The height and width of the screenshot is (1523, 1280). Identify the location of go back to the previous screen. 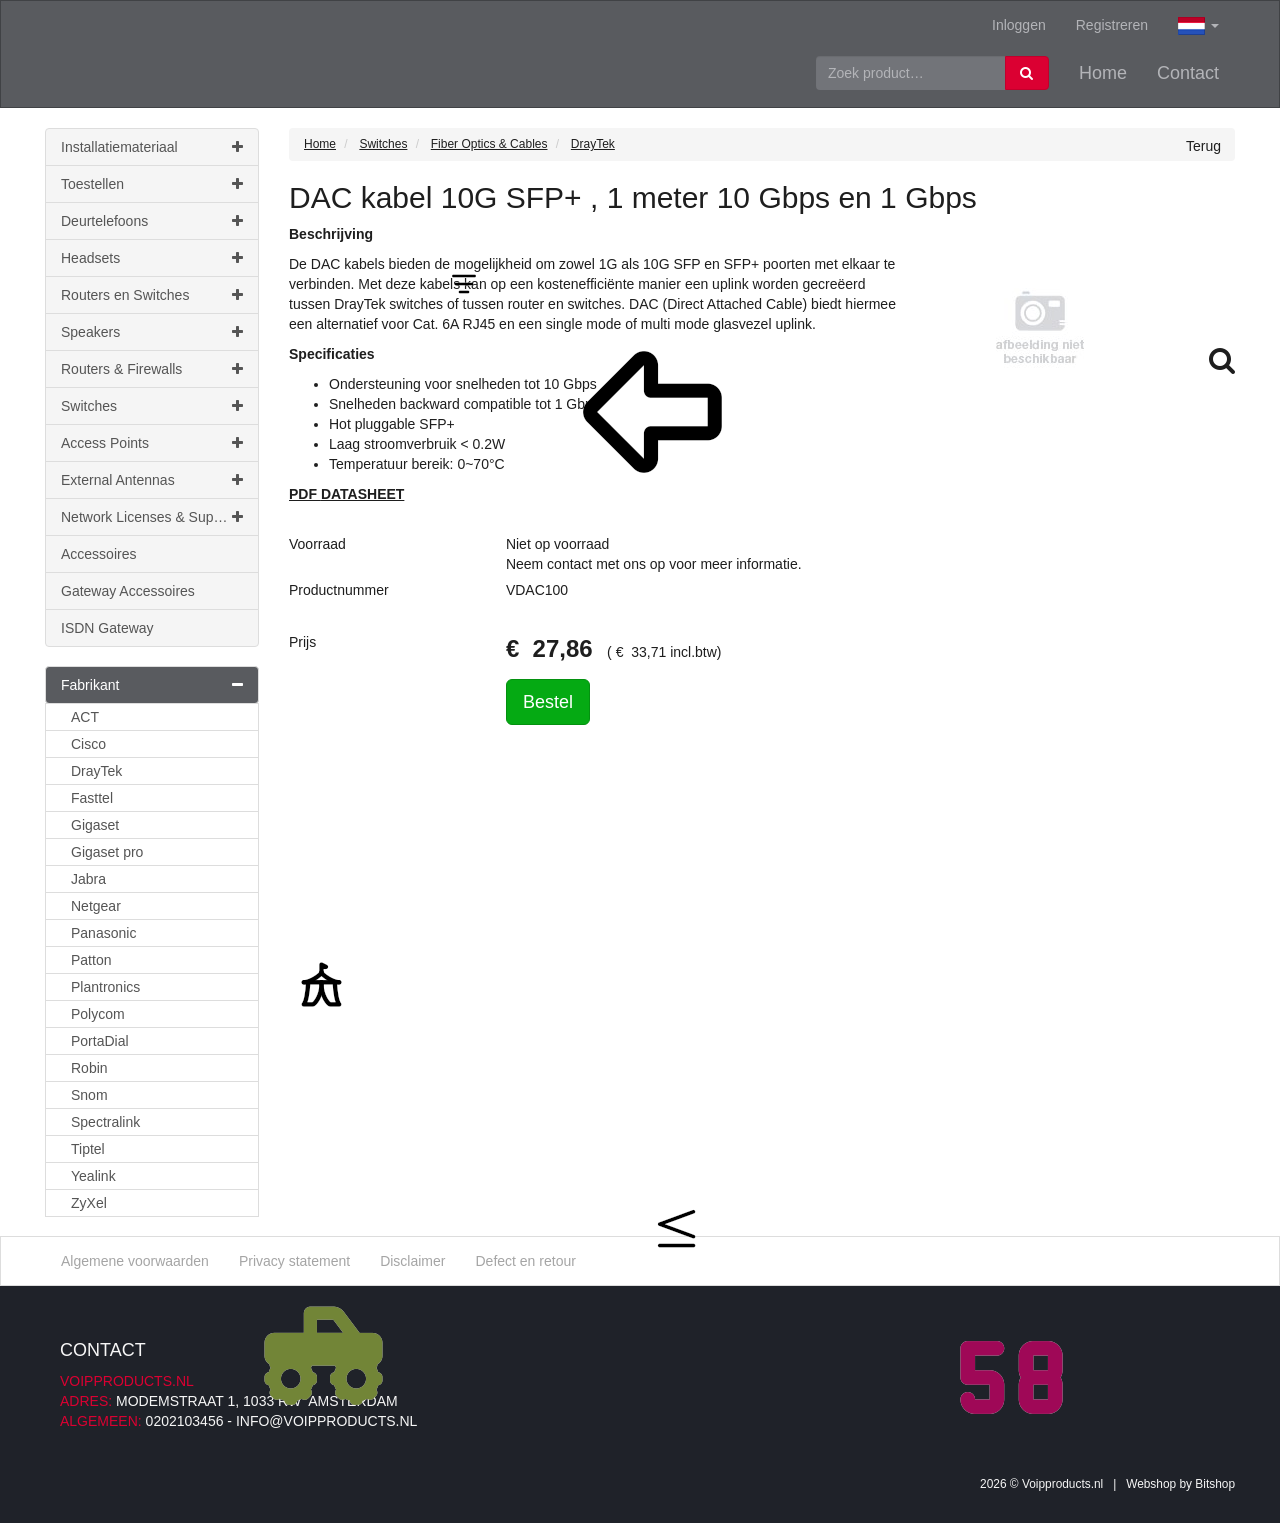
(651, 412).